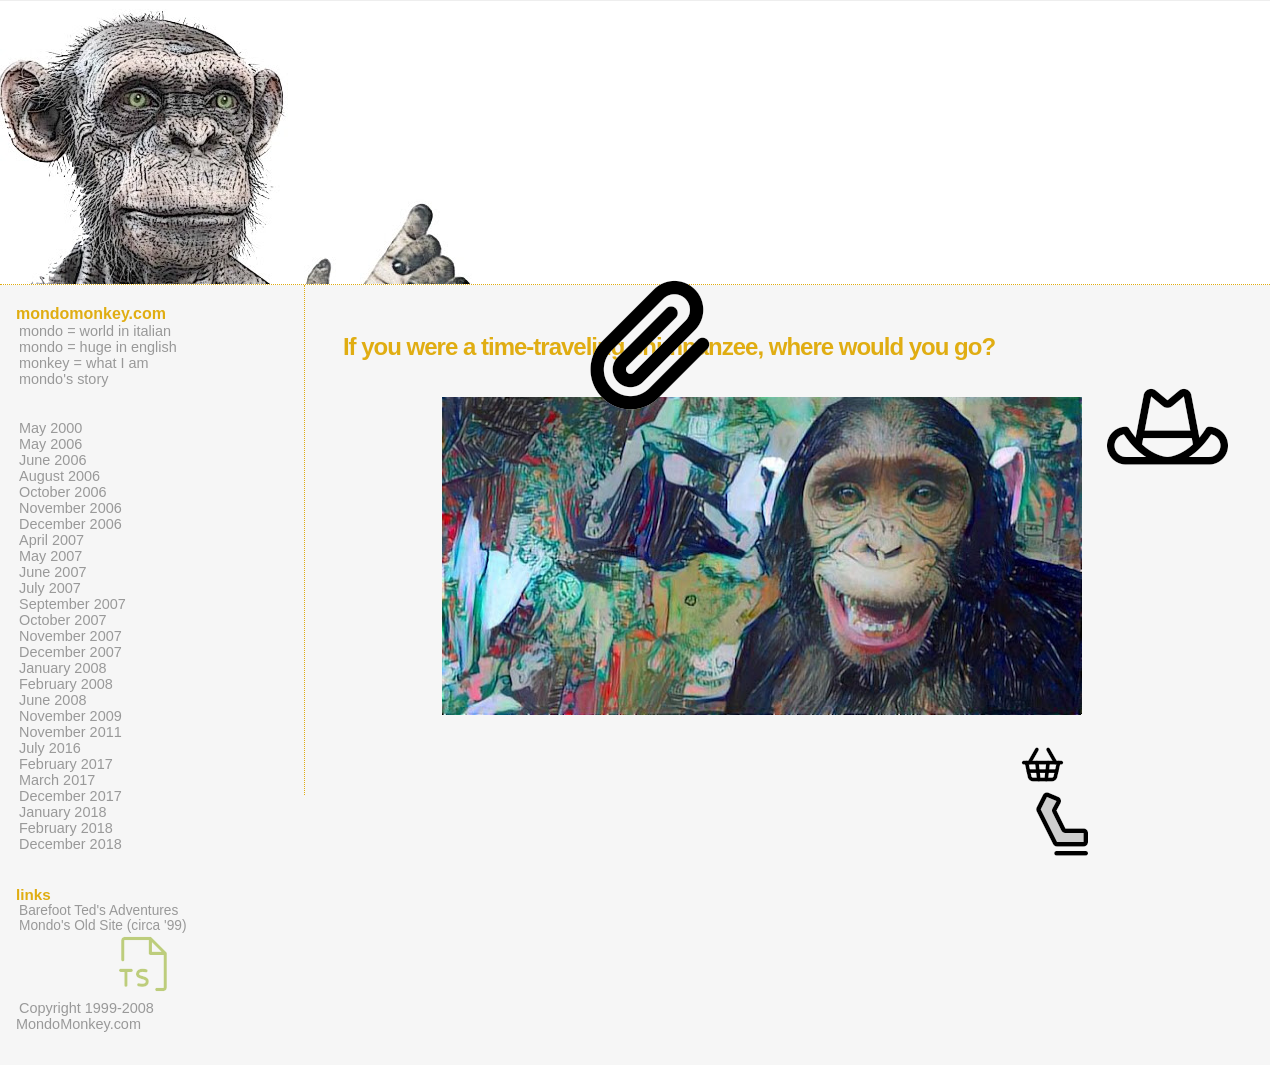 This screenshot has height=1065, width=1270. Describe the element at coordinates (144, 964) in the screenshot. I see `a TypeScript file` at that location.